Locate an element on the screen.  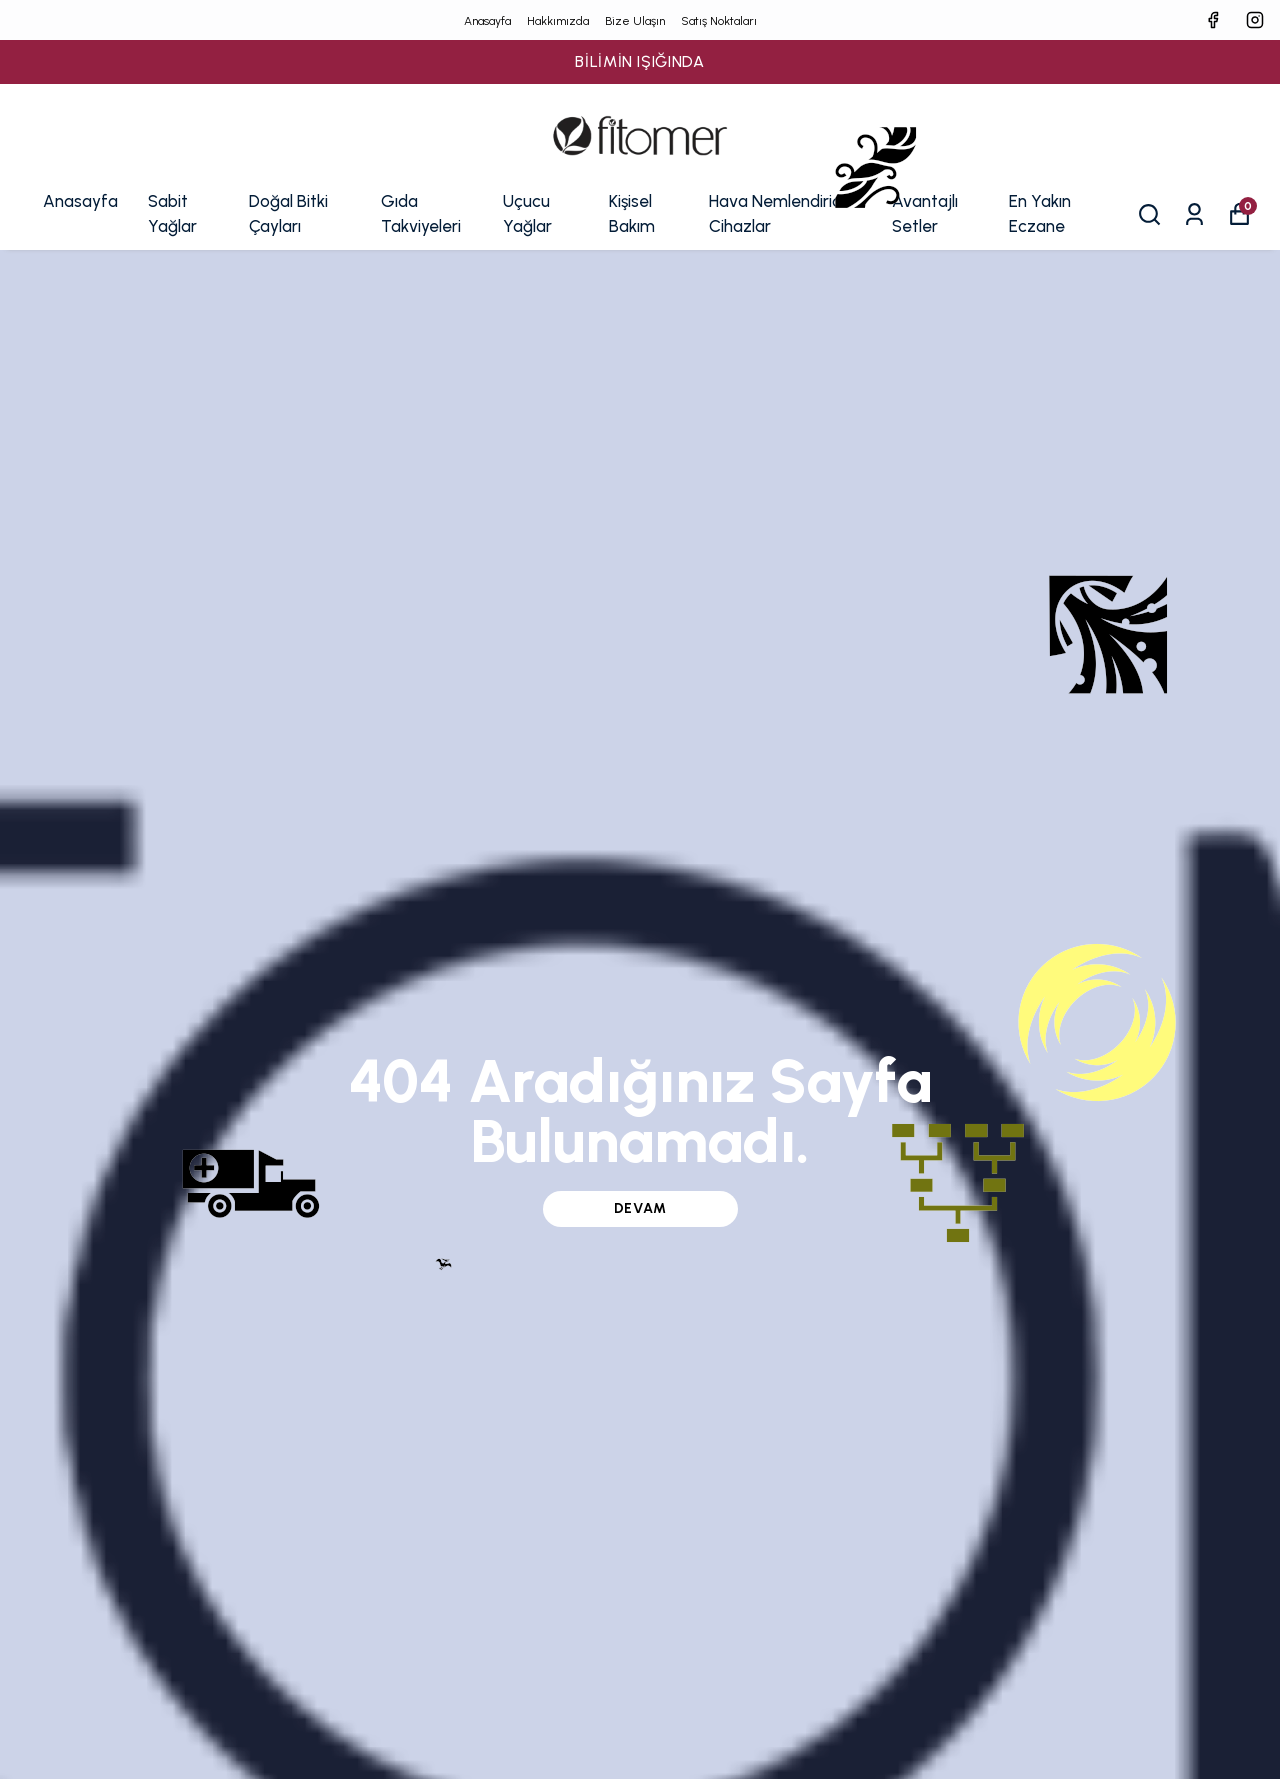
view family tree or genealogy chart is located at coordinates (958, 1183).